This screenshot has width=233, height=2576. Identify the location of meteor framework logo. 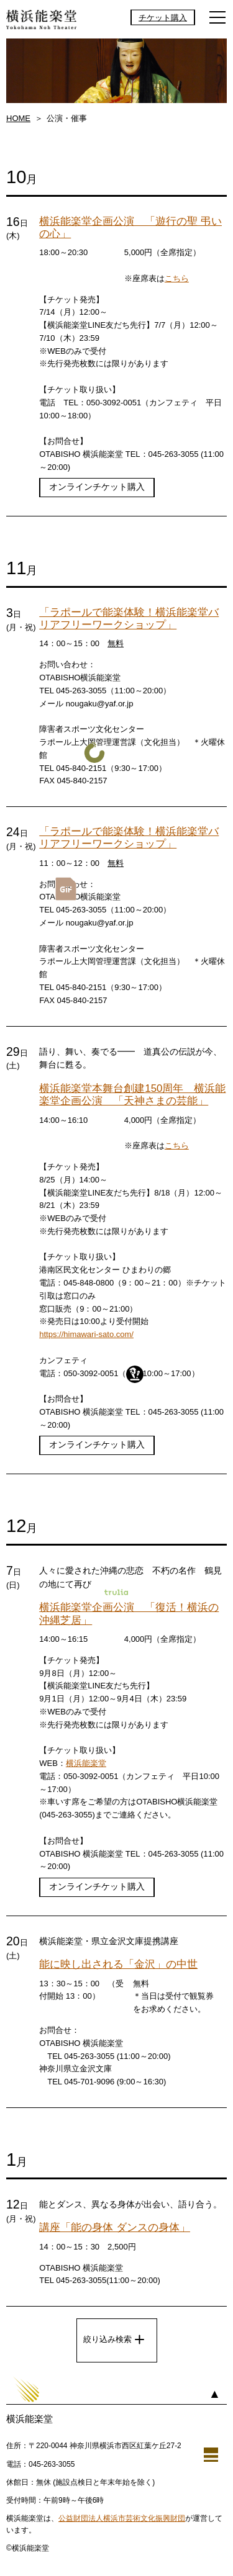
(26, 2389).